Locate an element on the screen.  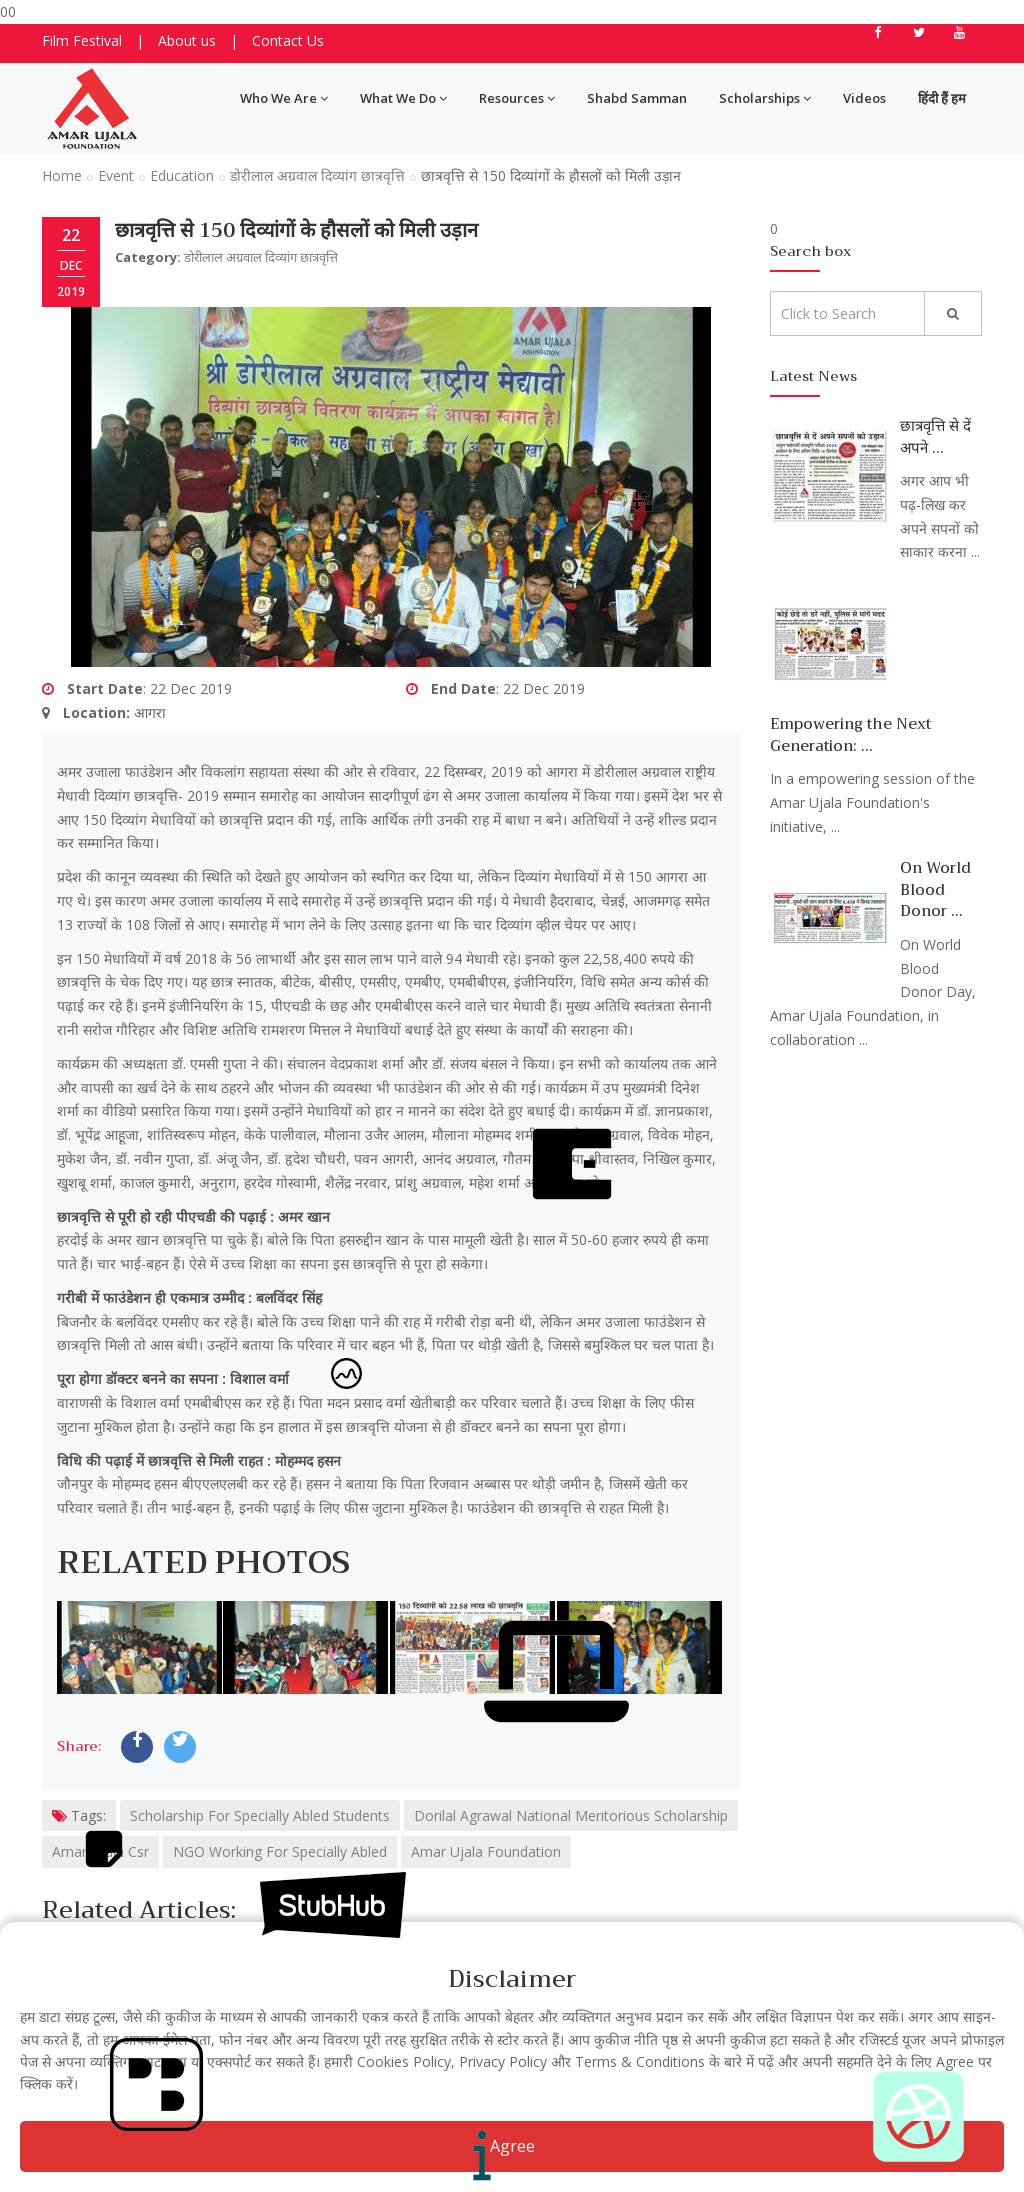
perbyte brand logo is located at coordinates (156, 2084).